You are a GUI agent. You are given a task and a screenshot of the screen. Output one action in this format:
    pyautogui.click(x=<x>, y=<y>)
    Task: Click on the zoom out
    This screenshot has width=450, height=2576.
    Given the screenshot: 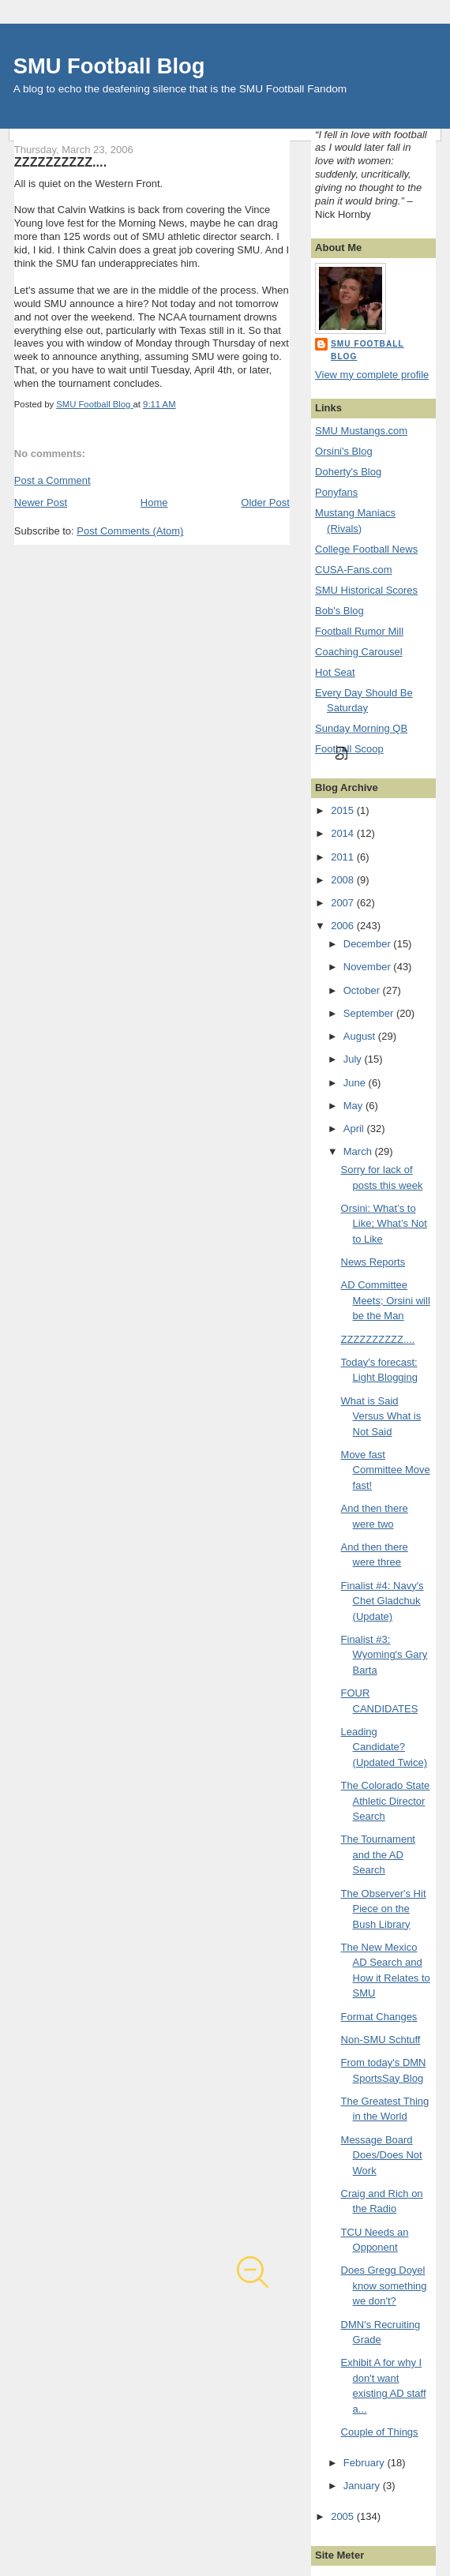 What is the action you would take?
    pyautogui.click(x=253, y=2272)
    